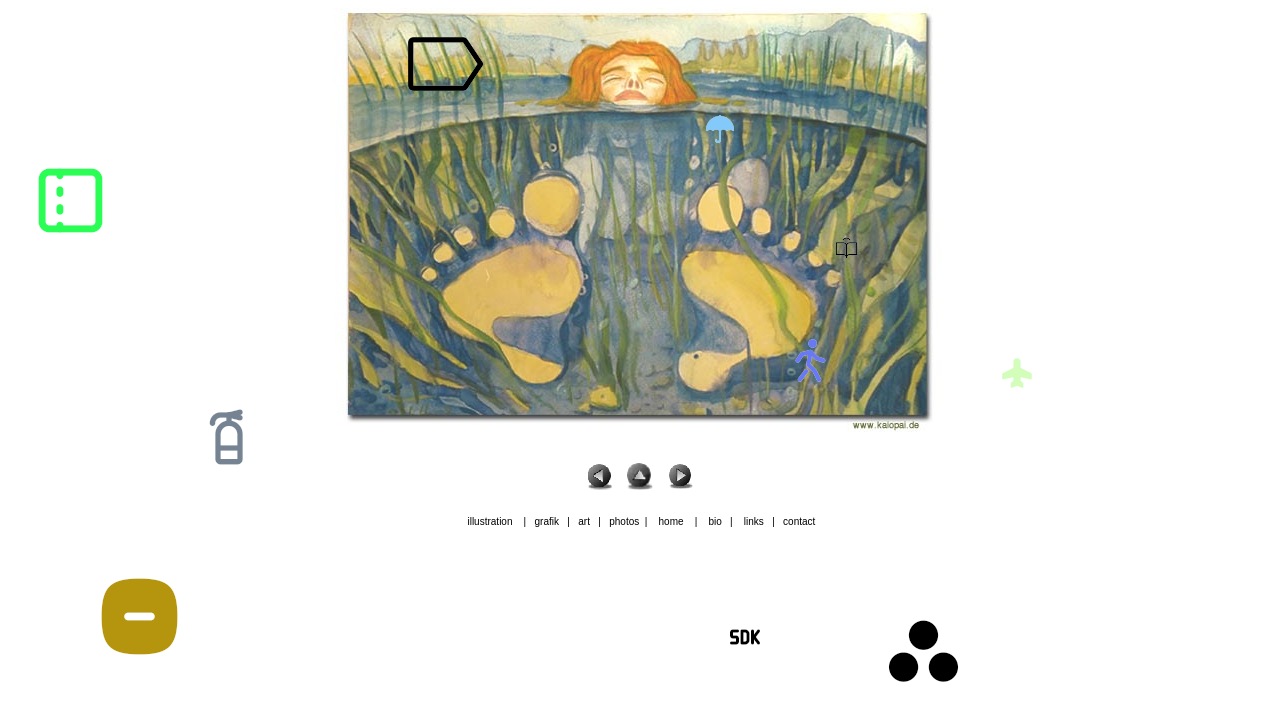 The height and width of the screenshot is (720, 1280). I want to click on view weather protection or rain forecast, so click(720, 129).